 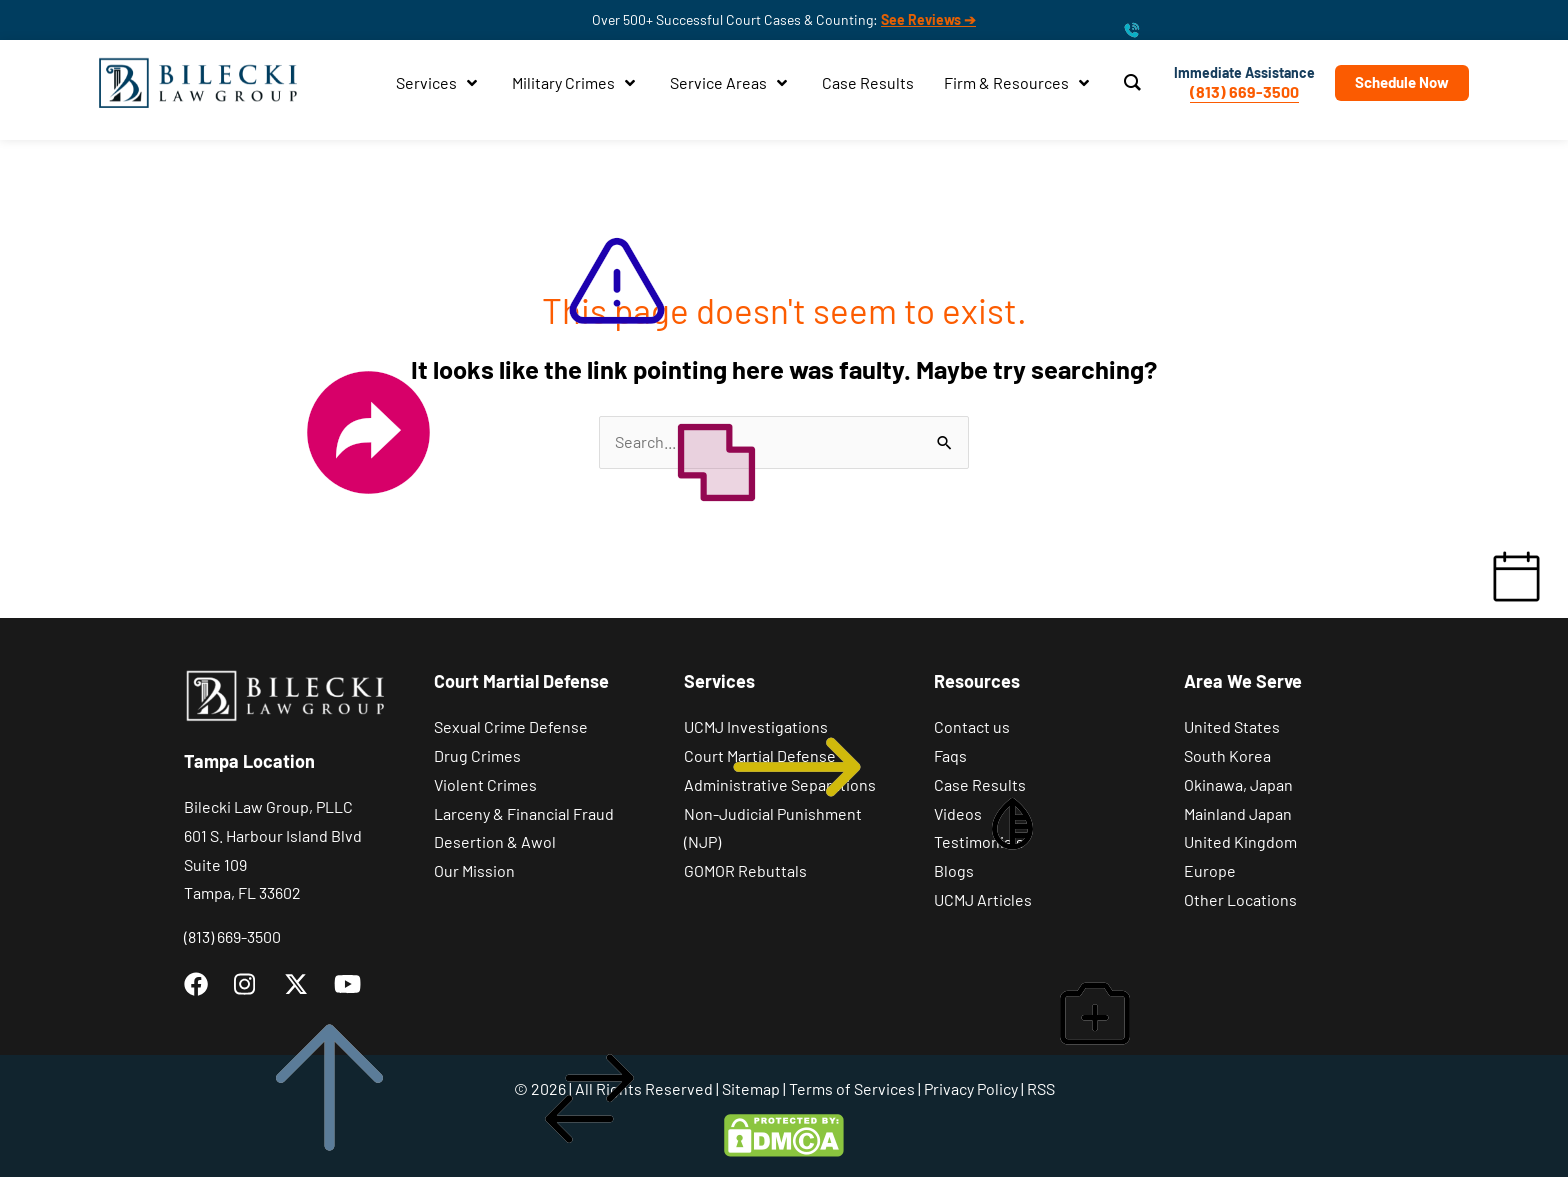 I want to click on add a new photo, so click(x=1095, y=1015).